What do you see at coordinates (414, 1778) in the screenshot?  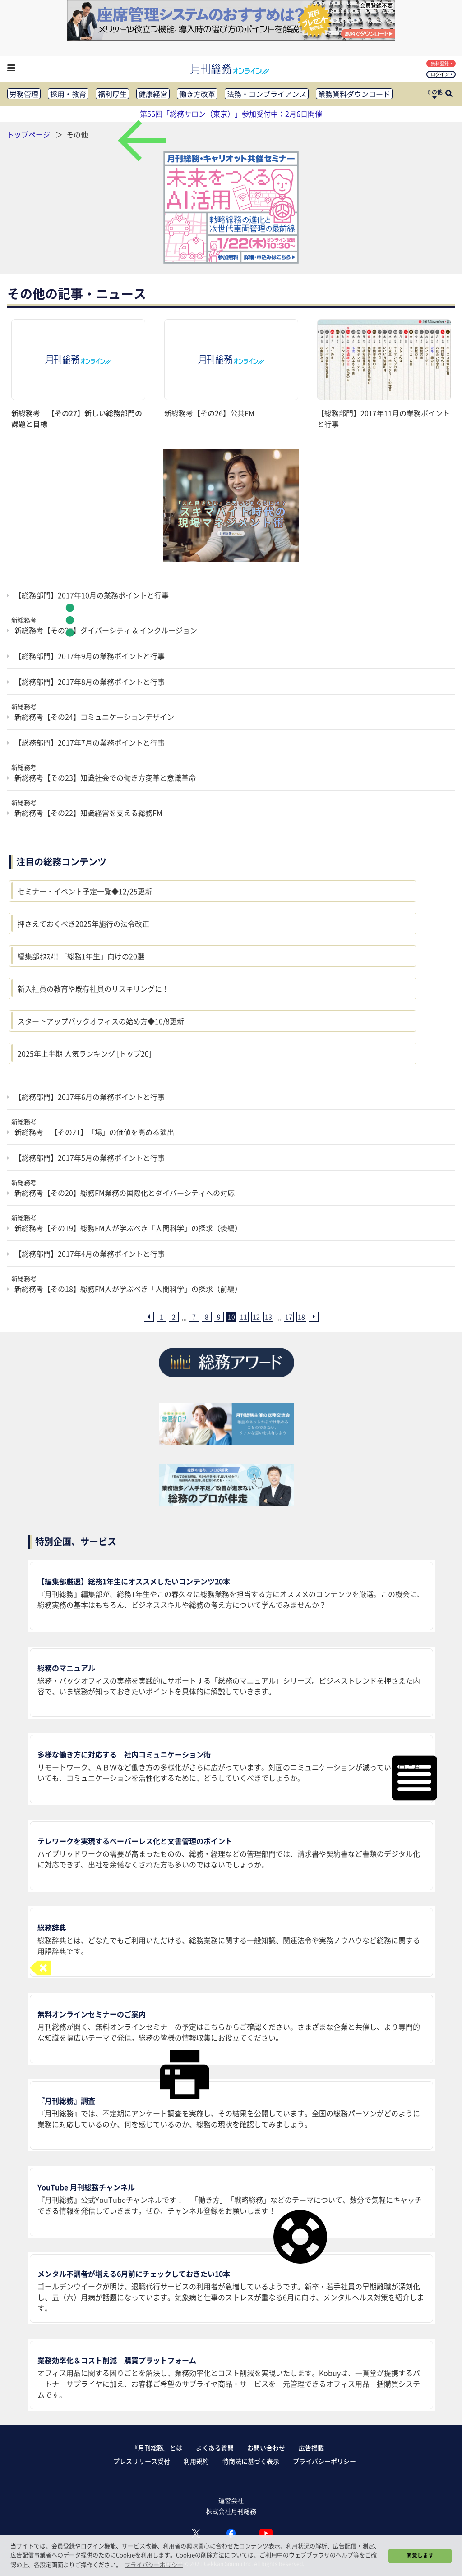 I see `justify text alignment` at bounding box center [414, 1778].